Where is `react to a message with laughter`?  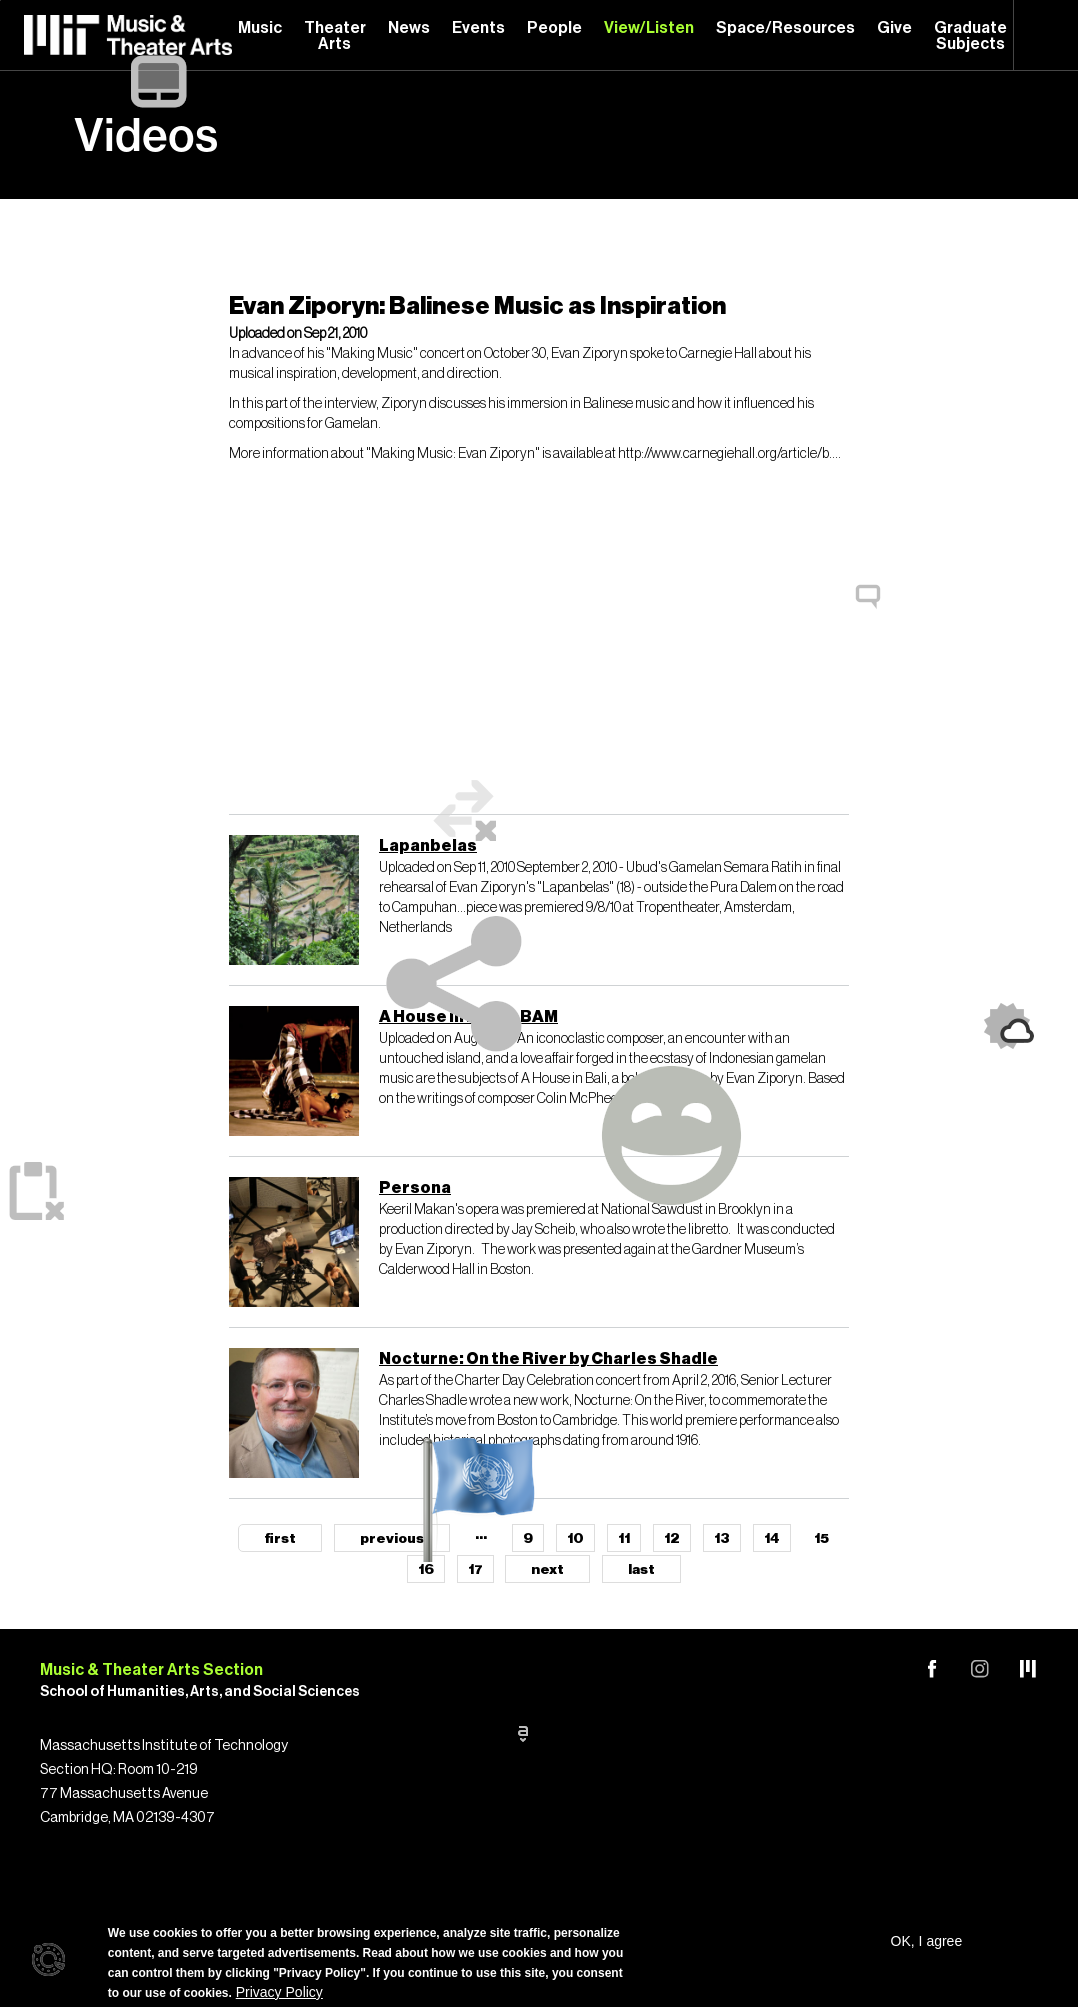 react to a message with laughter is located at coordinates (671, 1135).